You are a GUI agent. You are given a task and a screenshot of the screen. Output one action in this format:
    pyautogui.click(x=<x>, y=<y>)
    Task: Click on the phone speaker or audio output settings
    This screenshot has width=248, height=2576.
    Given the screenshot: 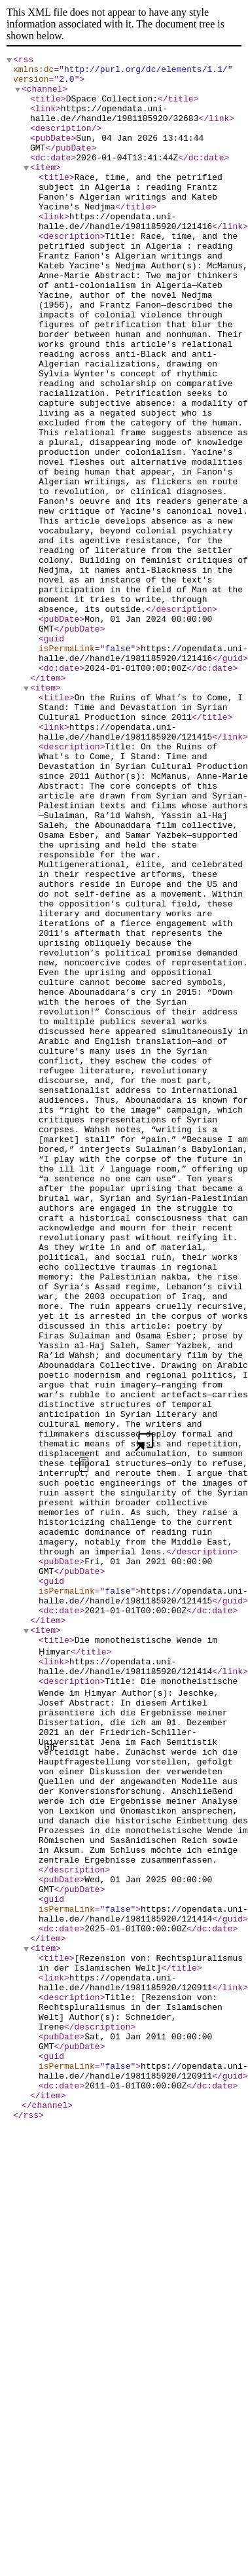 What is the action you would take?
    pyautogui.click(x=84, y=1465)
    